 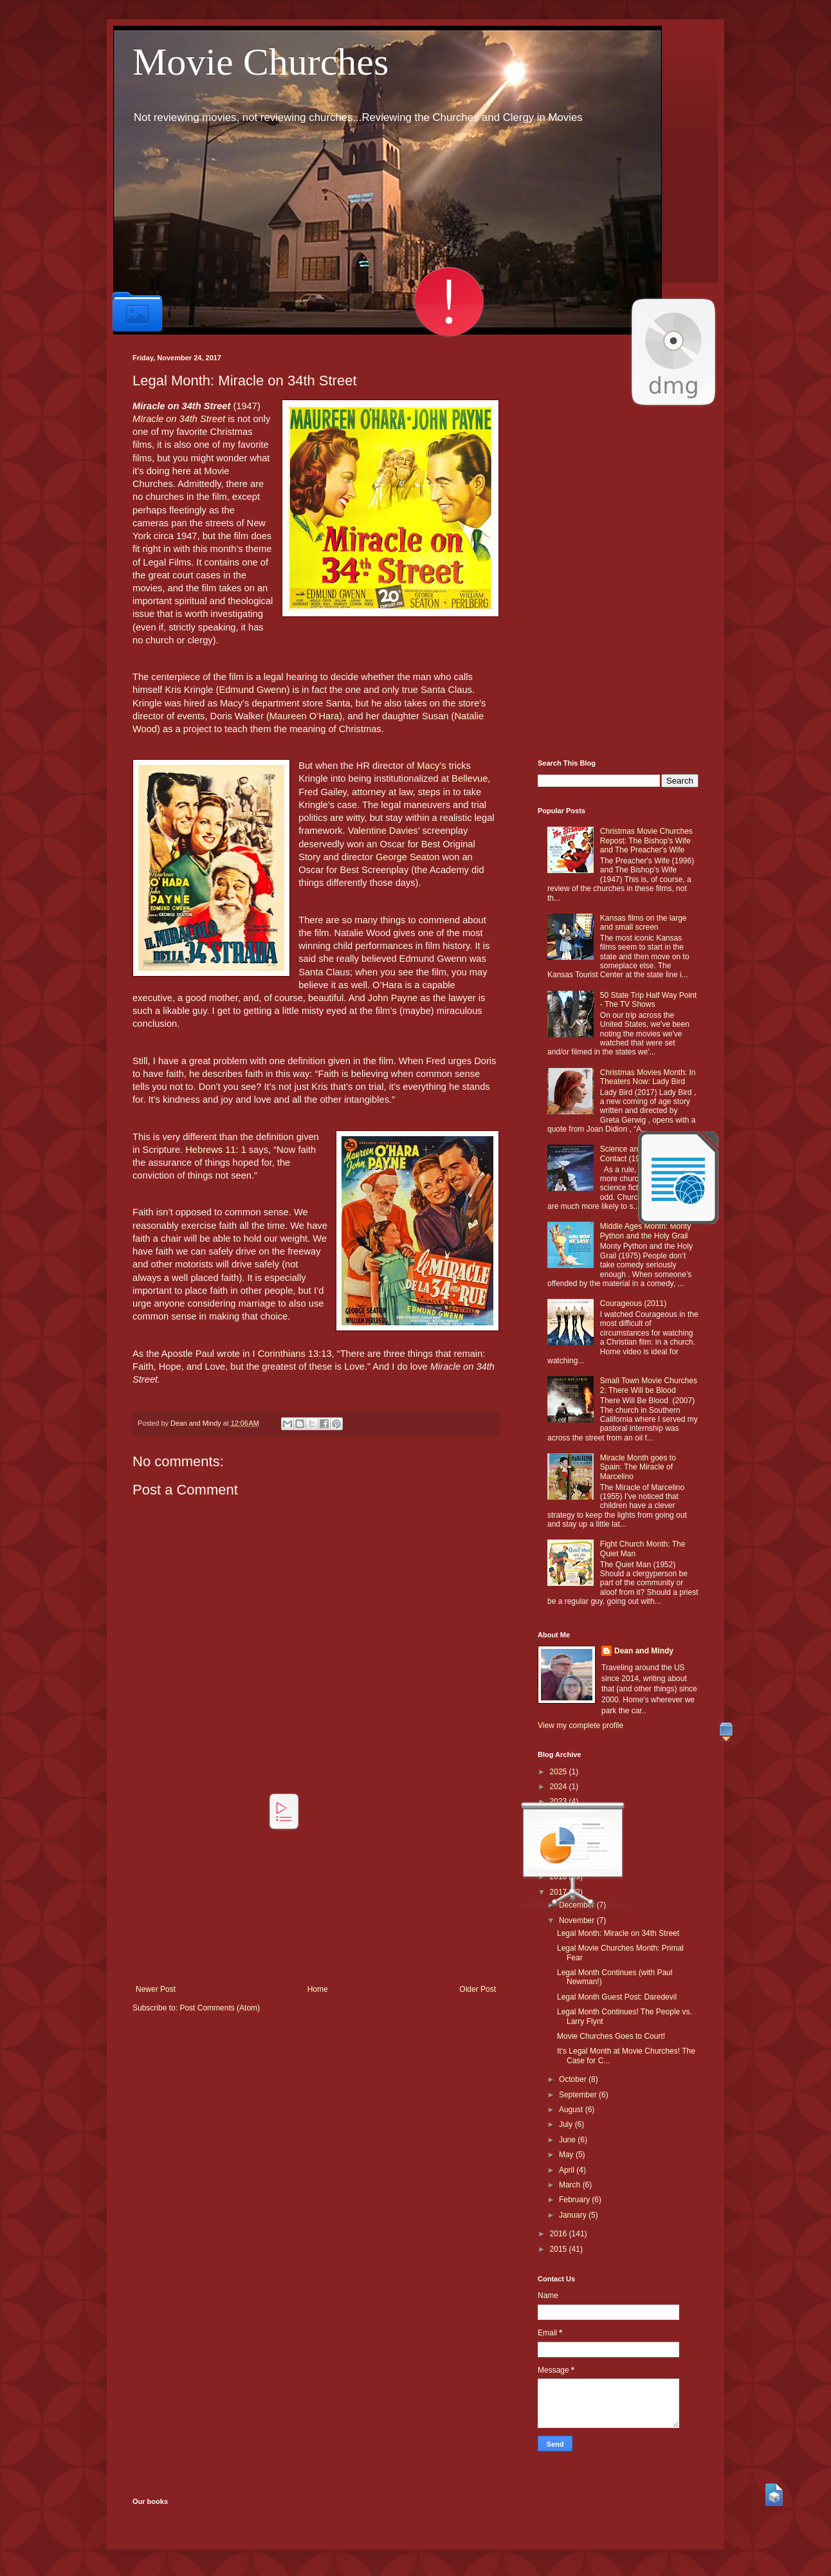 What do you see at coordinates (449, 302) in the screenshot?
I see `indicates a warning or alert requiring attention` at bounding box center [449, 302].